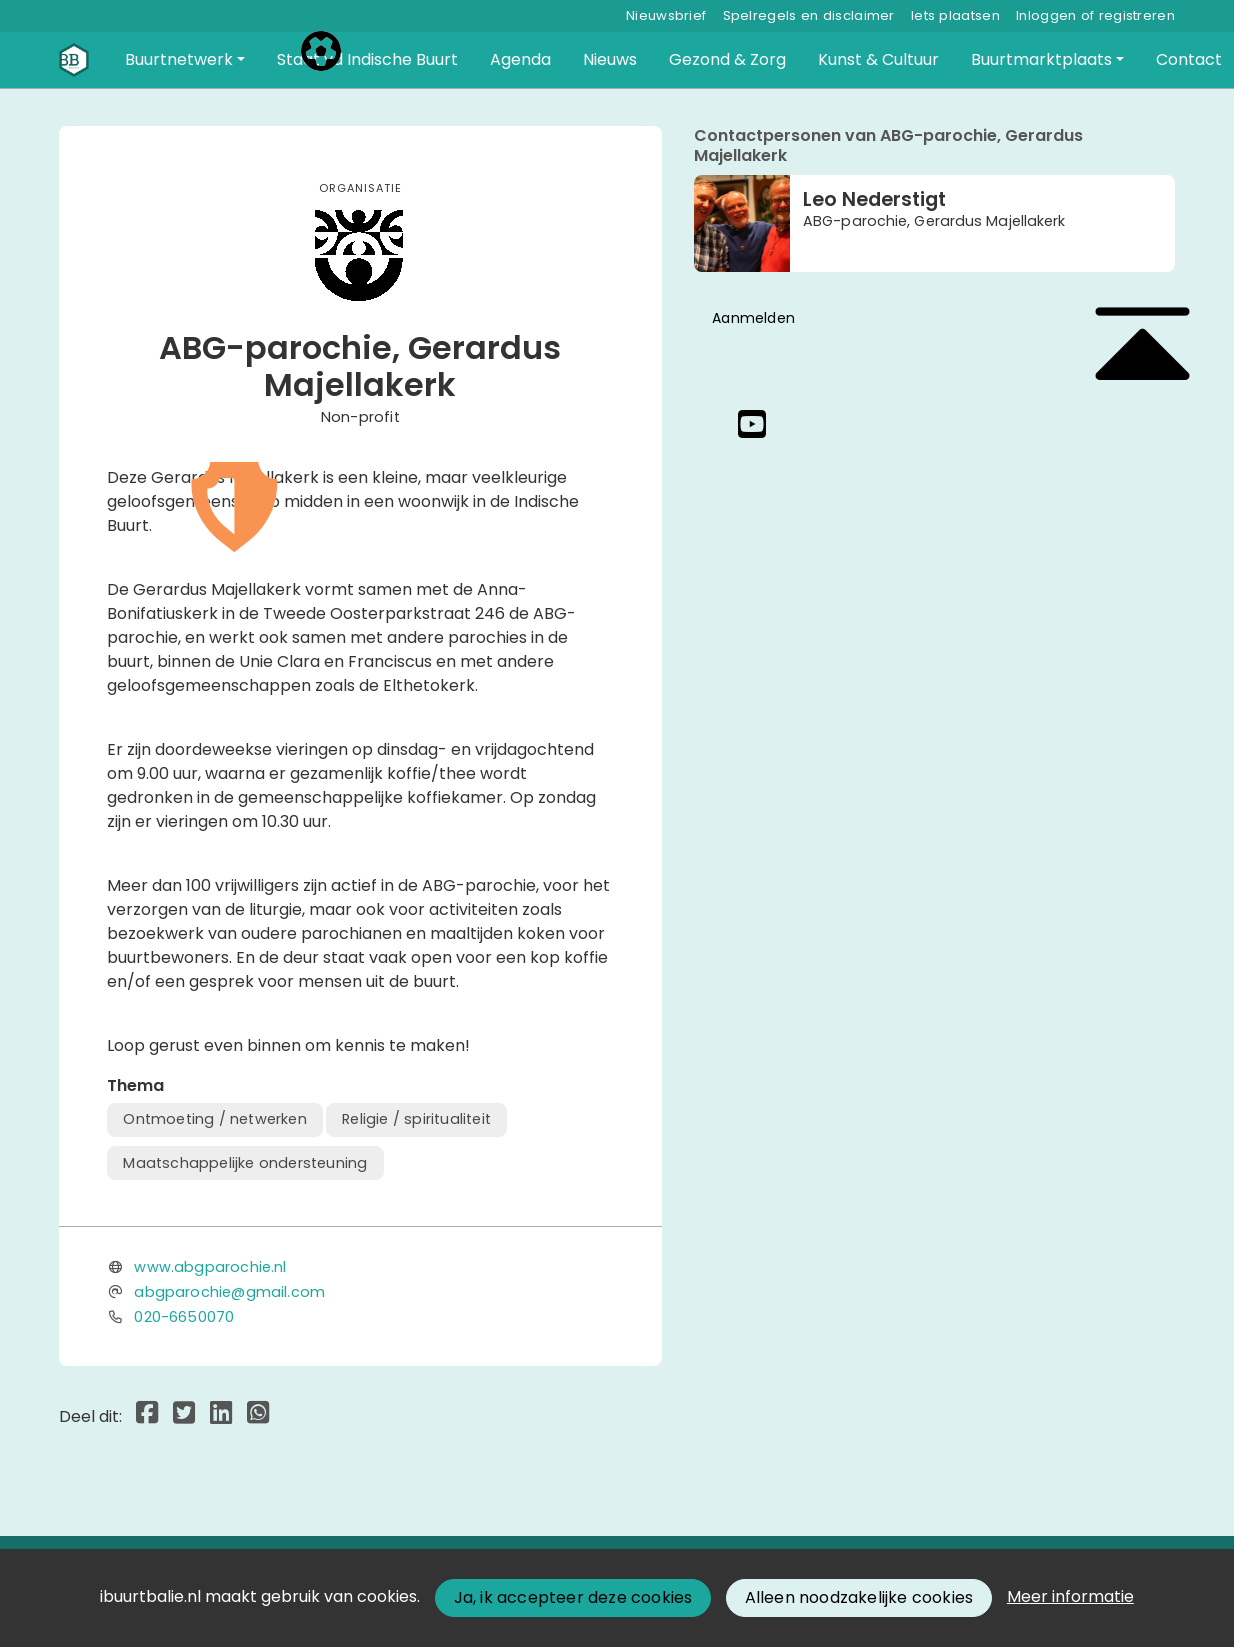 The width and height of the screenshot is (1234, 1647). Describe the element at coordinates (1142, 341) in the screenshot. I see `collapse to top or minimize panel` at that location.